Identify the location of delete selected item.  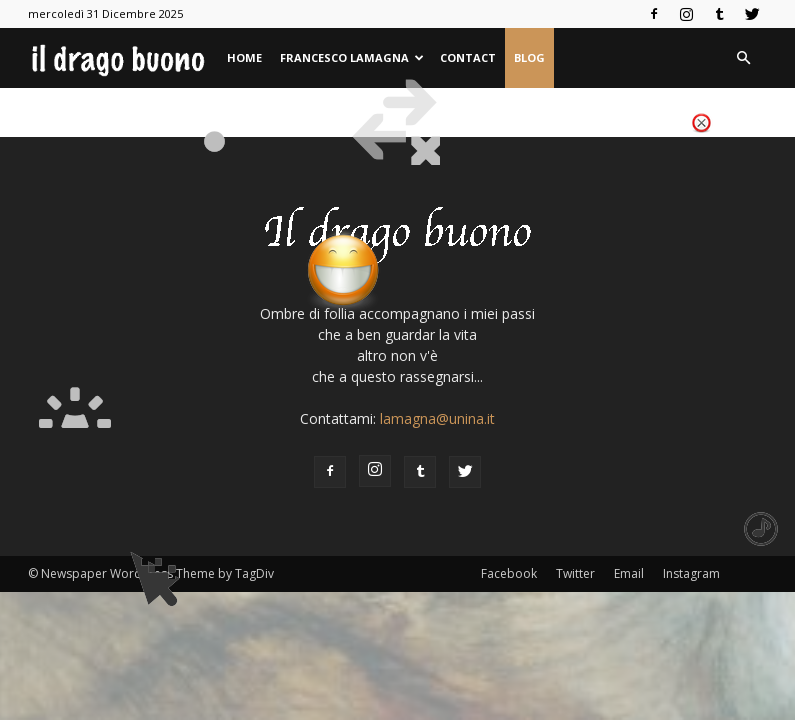
(702, 123).